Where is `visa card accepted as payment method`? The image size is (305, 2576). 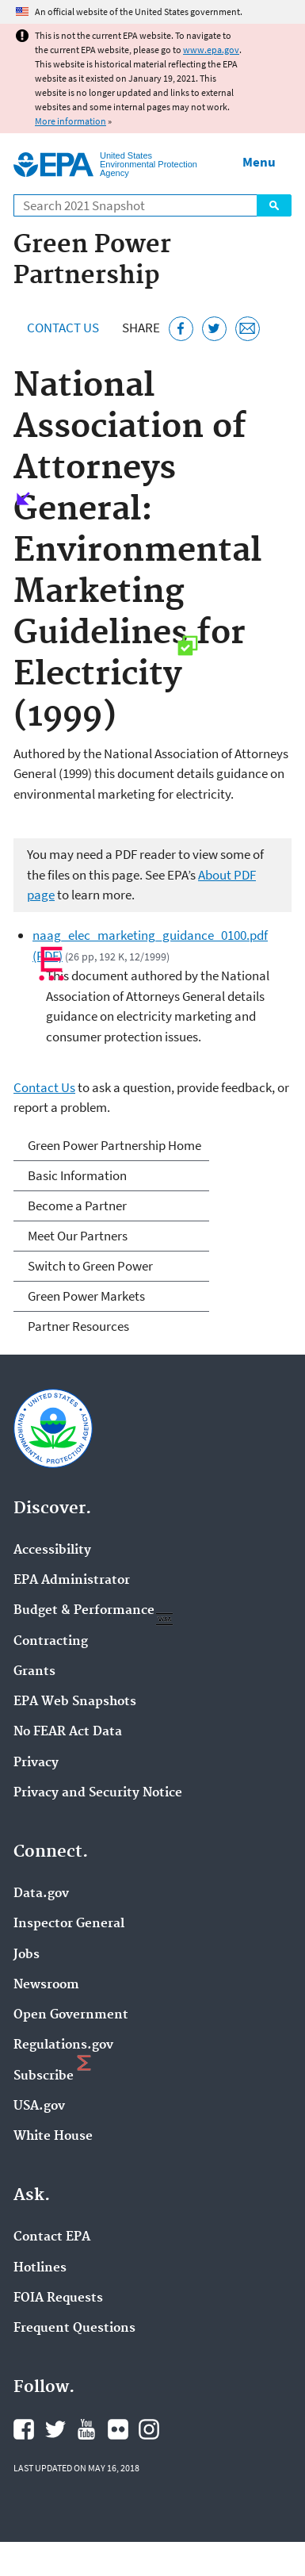
visa card accepted as payment method is located at coordinates (164, 1619).